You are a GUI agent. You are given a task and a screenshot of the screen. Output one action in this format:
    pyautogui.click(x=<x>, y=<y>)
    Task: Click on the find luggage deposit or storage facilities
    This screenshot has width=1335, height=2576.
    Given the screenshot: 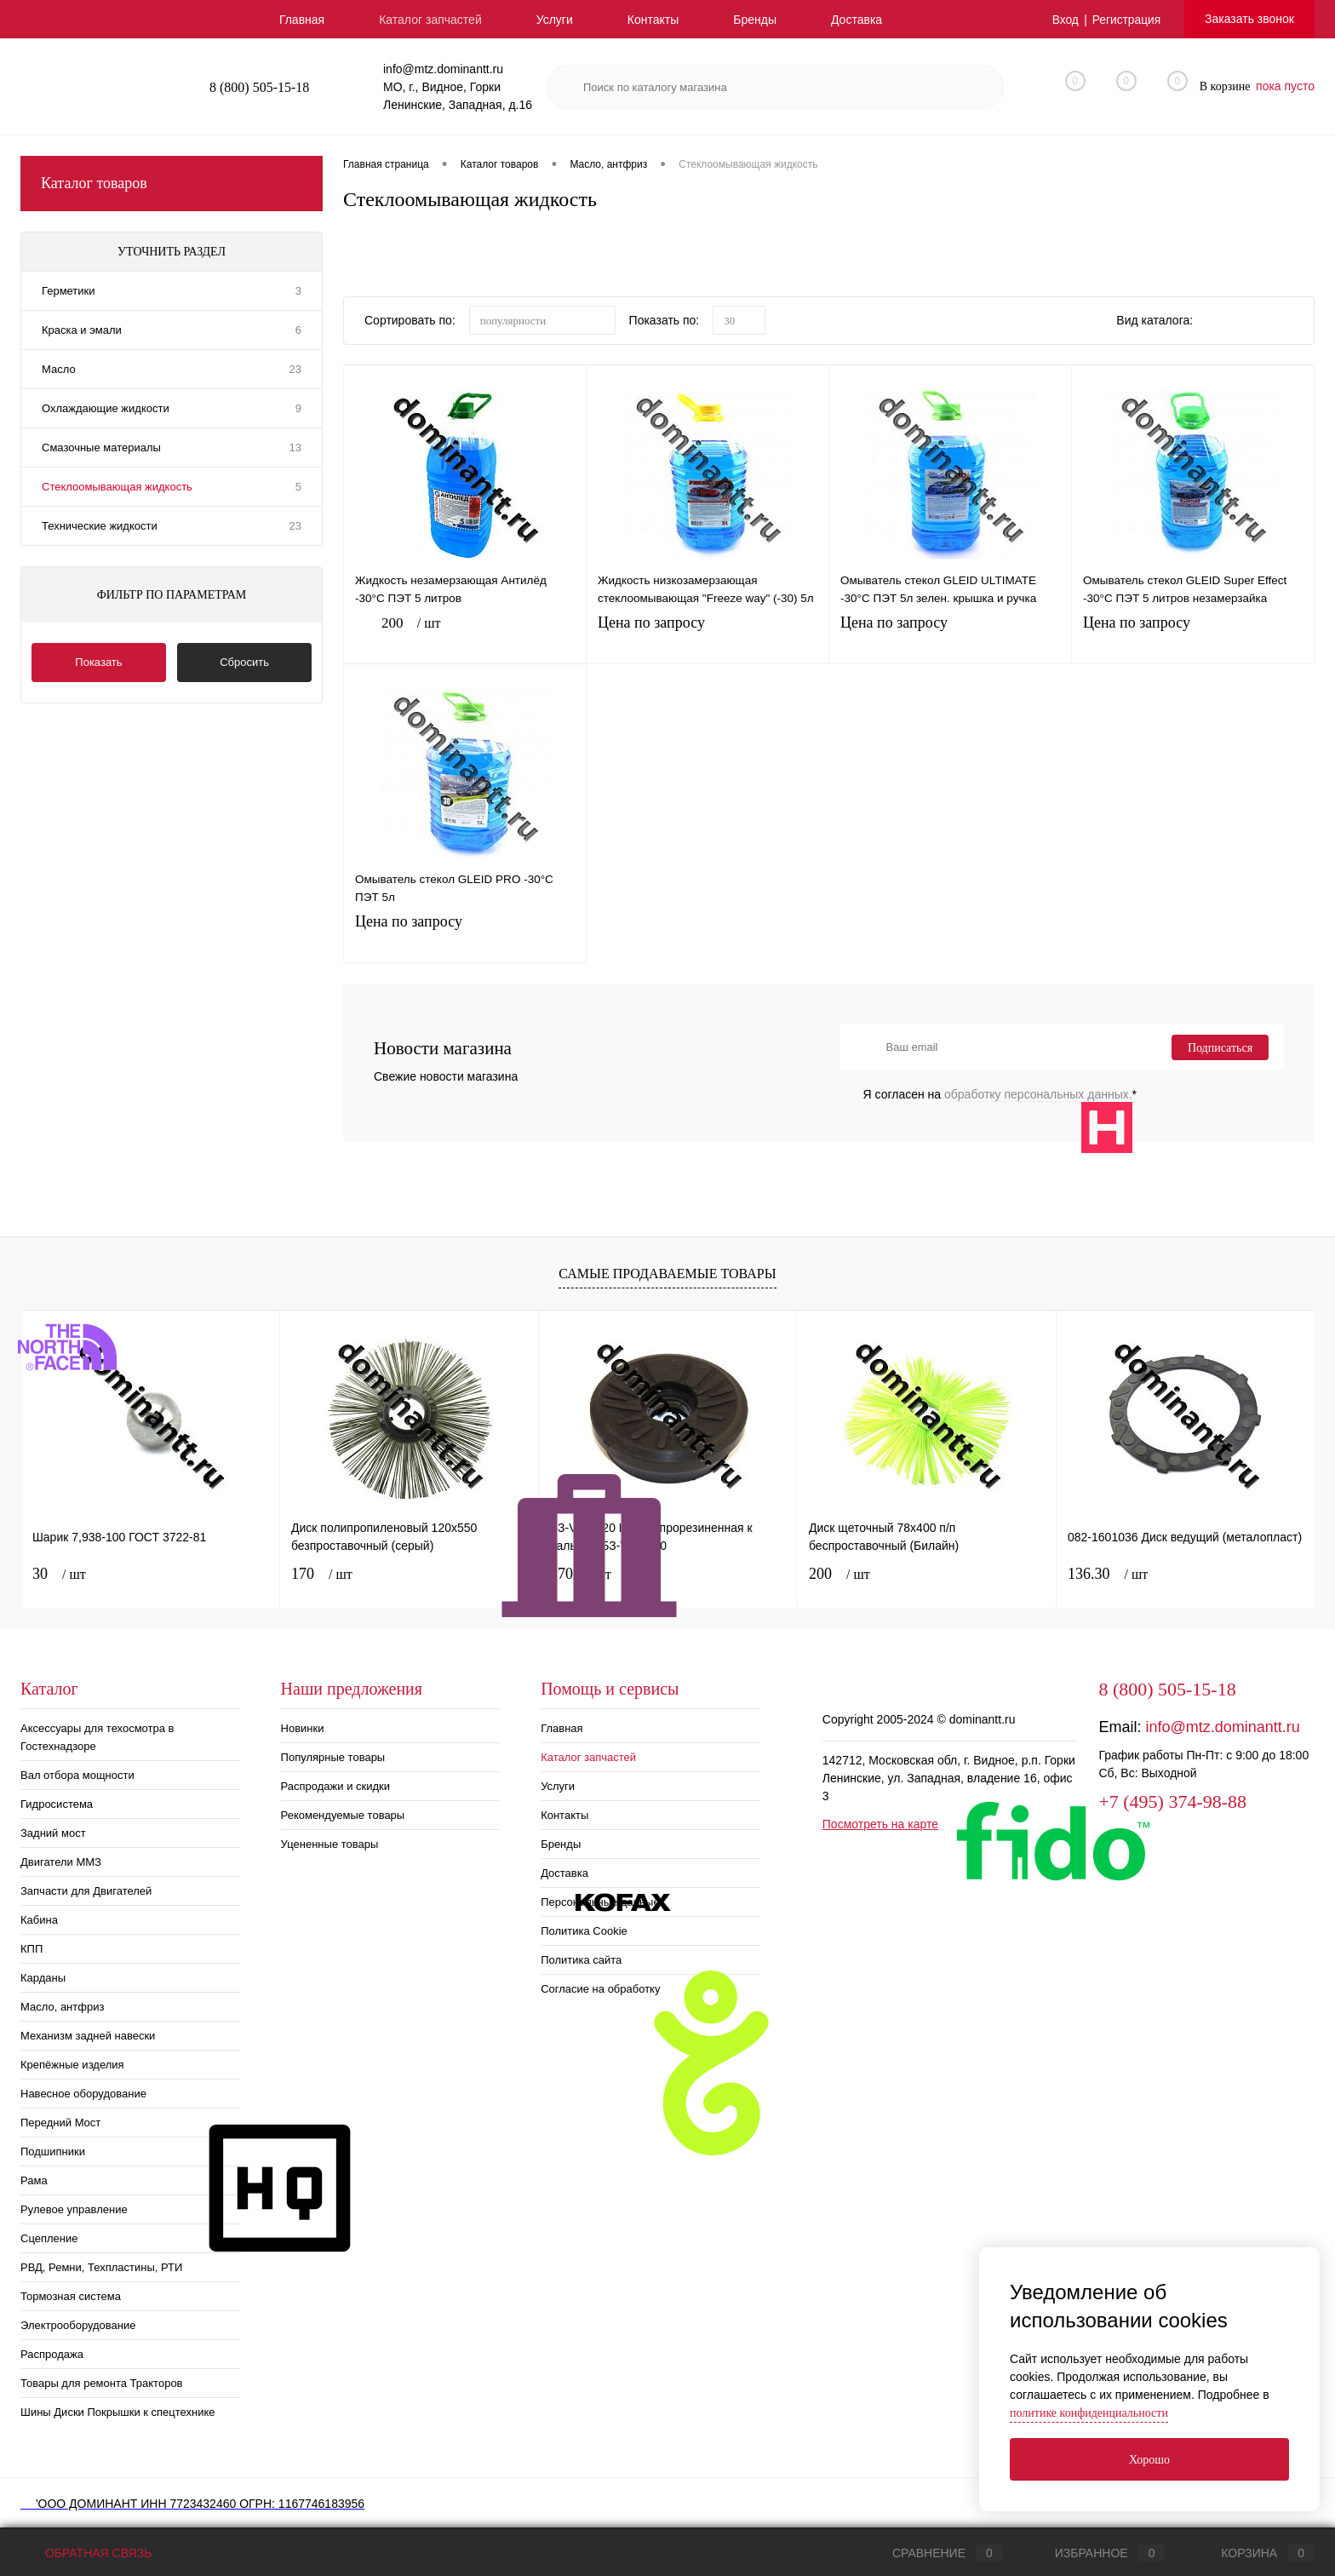 What is the action you would take?
    pyautogui.click(x=589, y=1546)
    